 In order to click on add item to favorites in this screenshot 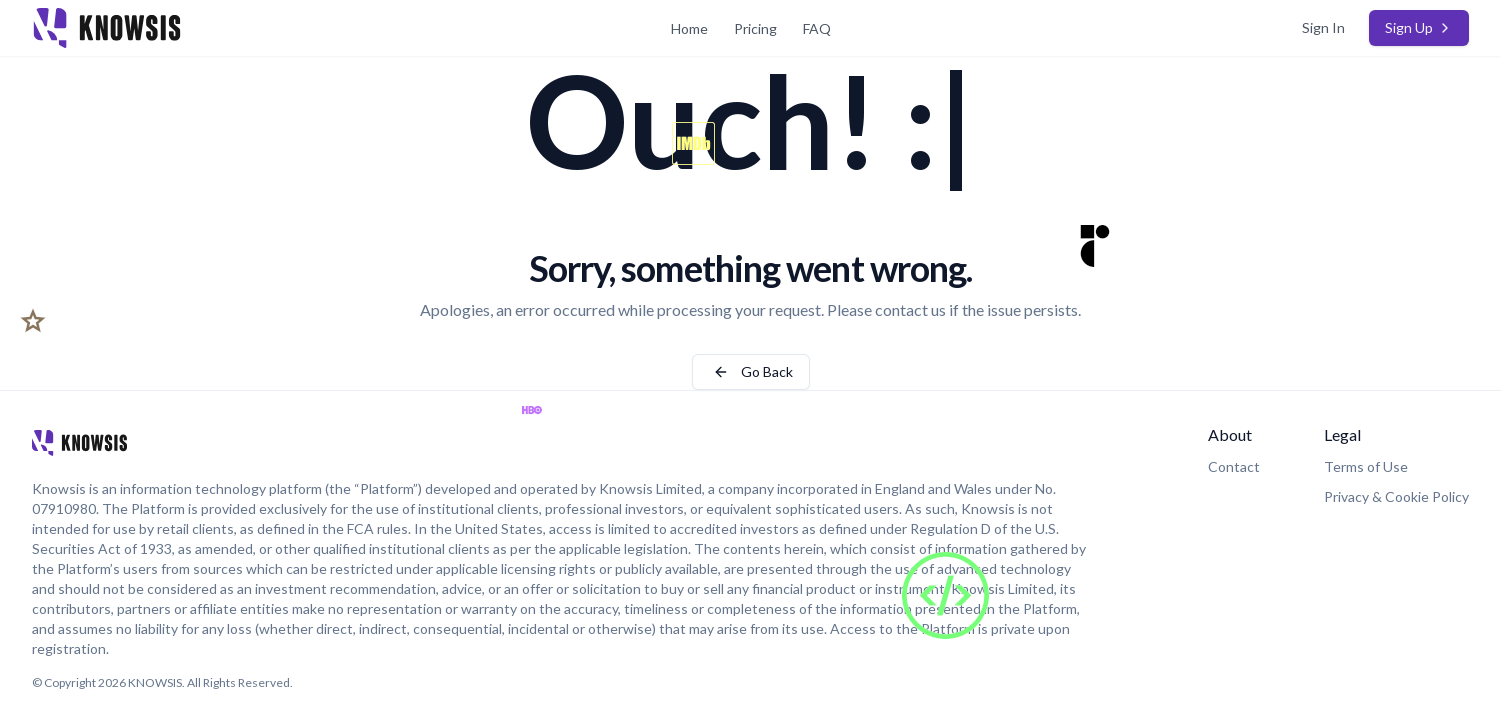, I will do `click(33, 321)`.